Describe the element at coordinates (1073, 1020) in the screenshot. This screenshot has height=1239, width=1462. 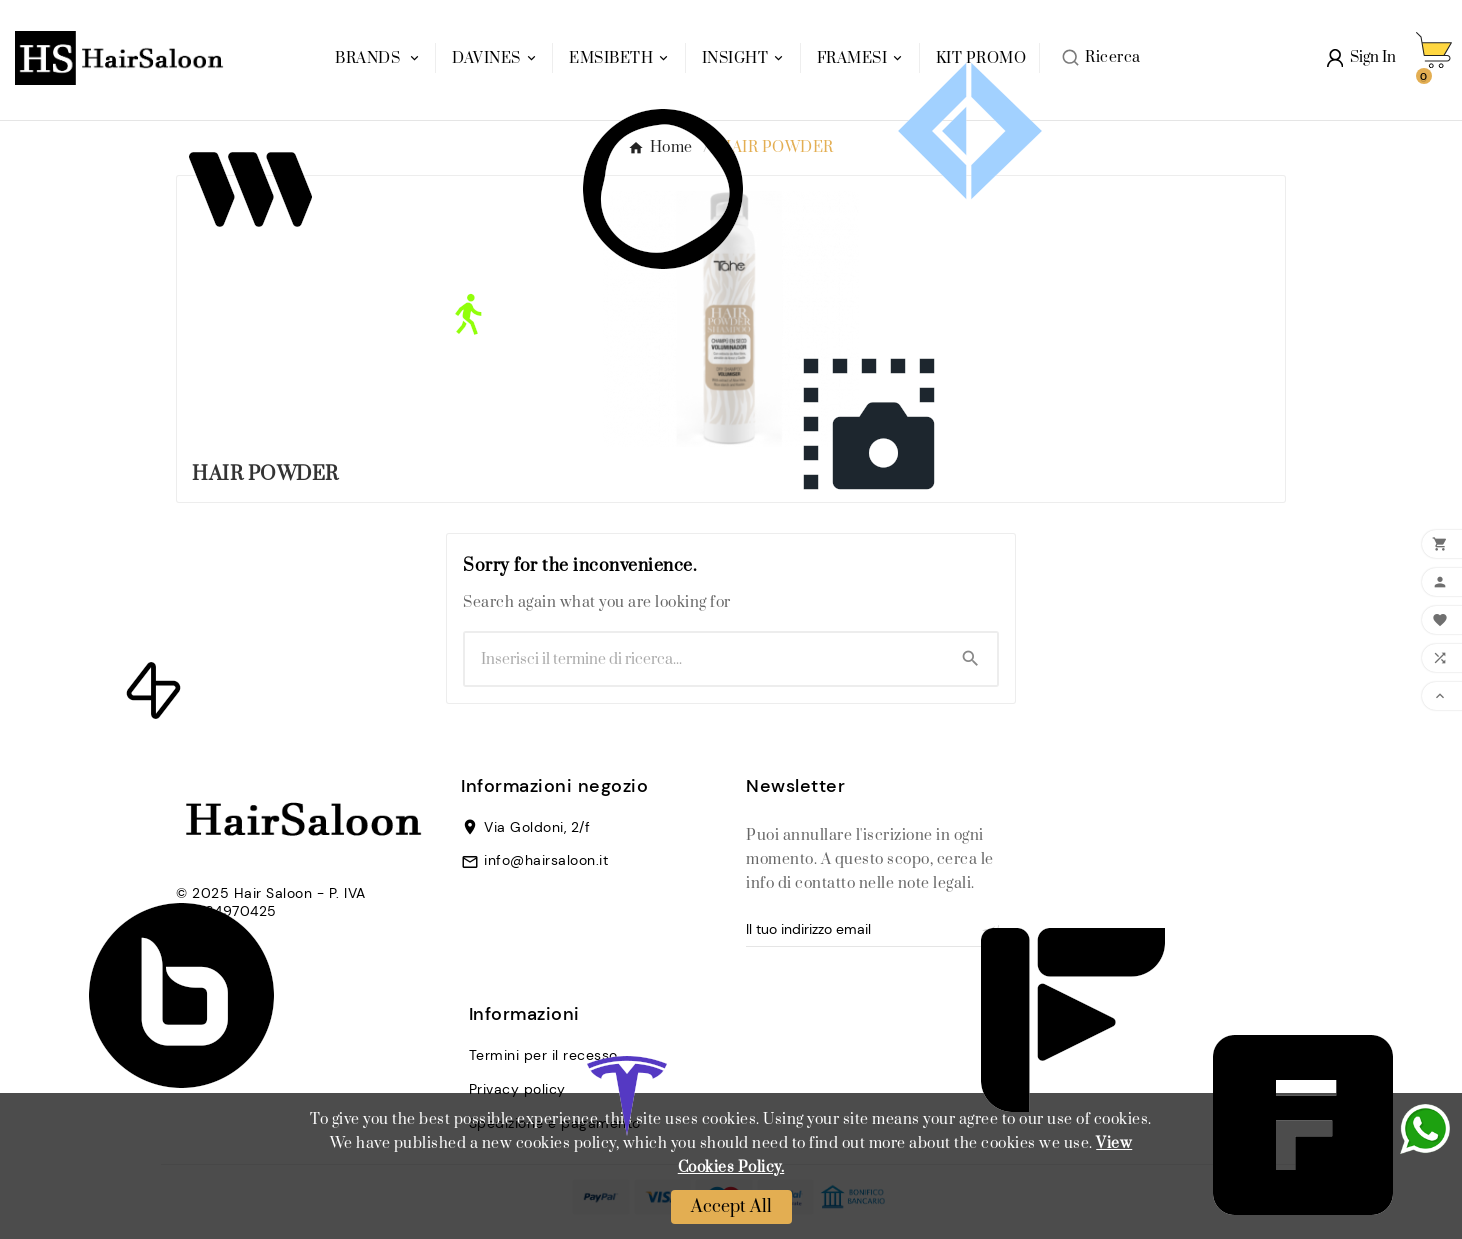
I see `open FreeTube app` at that location.